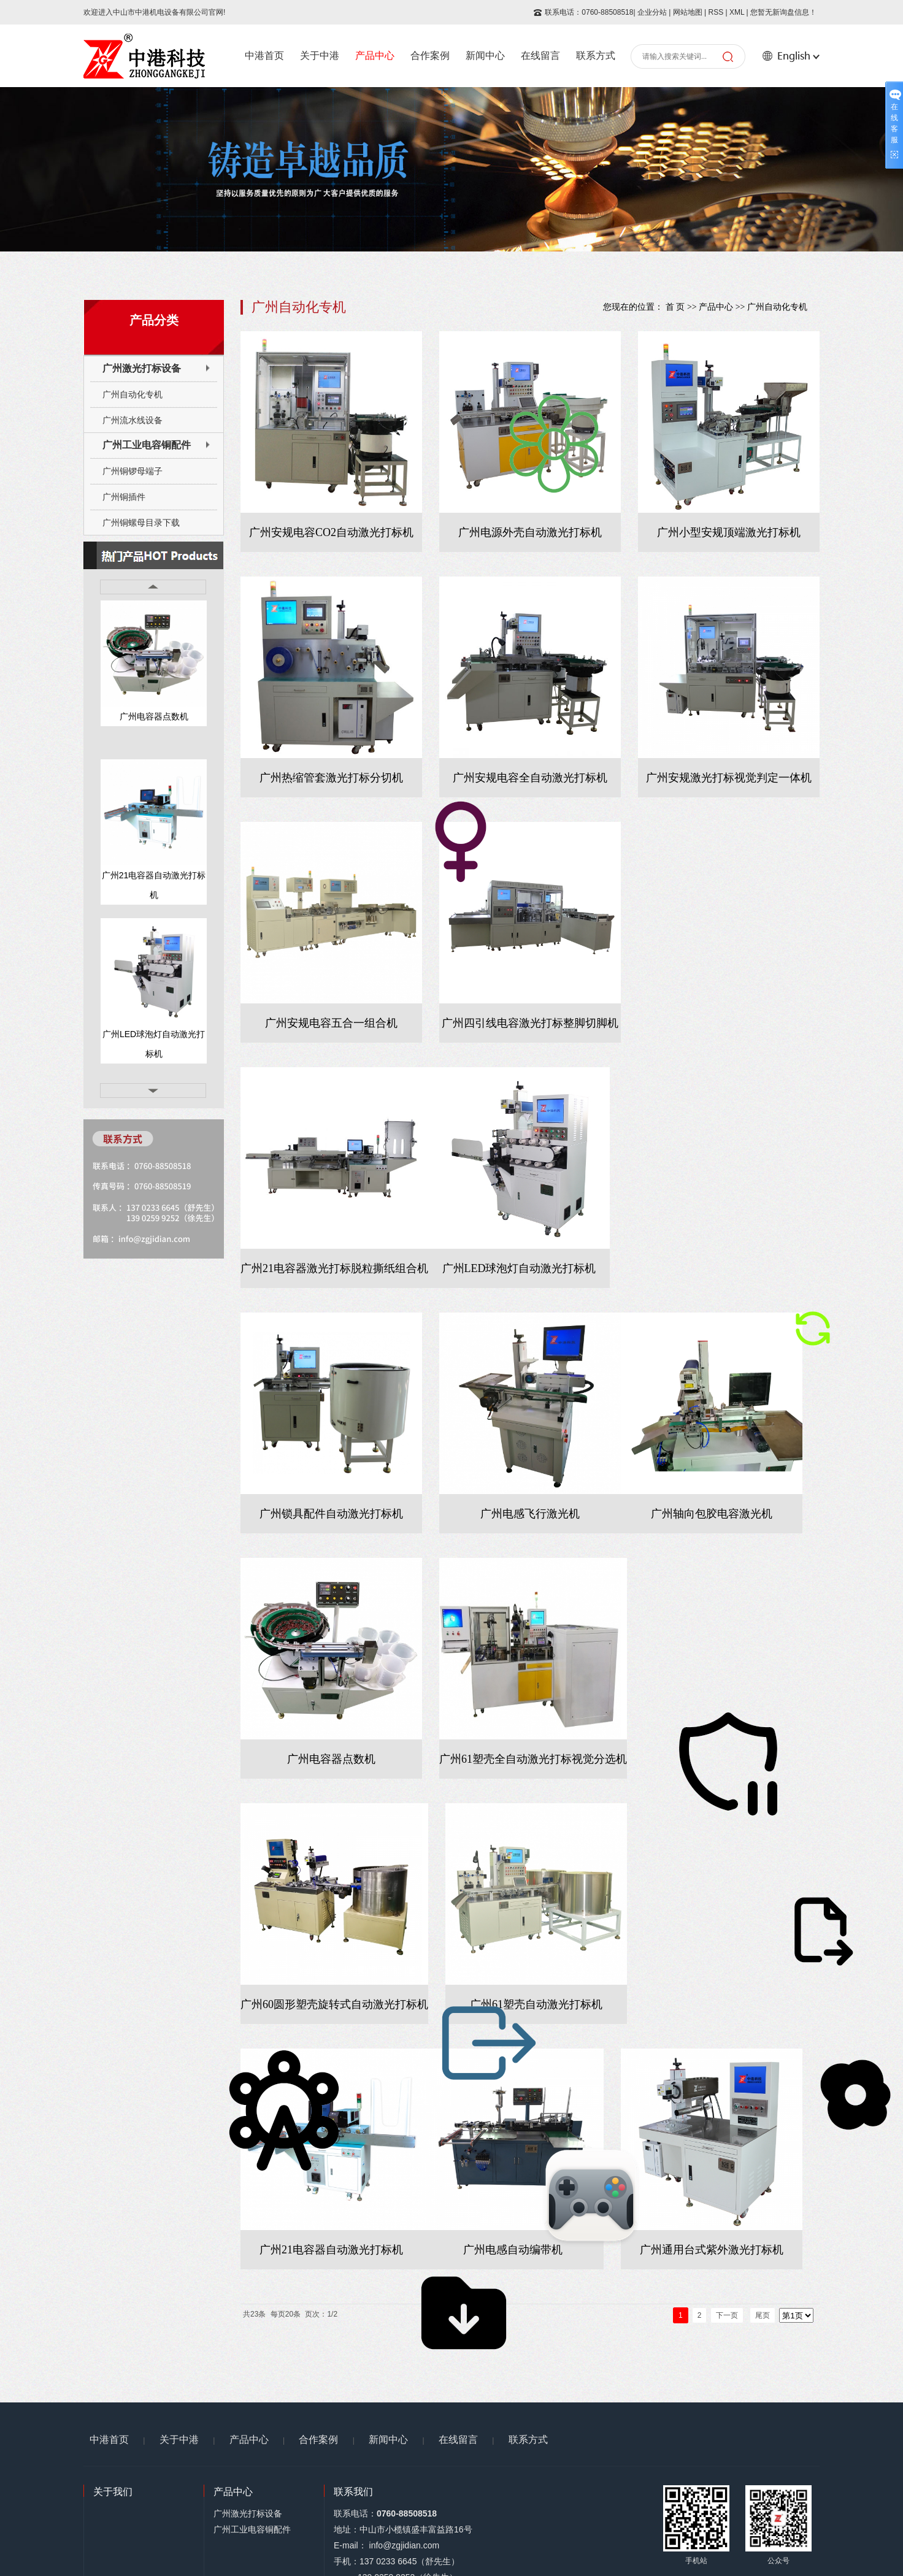 Image resolution: width=903 pixels, height=2576 pixels. Describe the element at coordinates (591, 2195) in the screenshot. I see `game controller input device settings` at that location.